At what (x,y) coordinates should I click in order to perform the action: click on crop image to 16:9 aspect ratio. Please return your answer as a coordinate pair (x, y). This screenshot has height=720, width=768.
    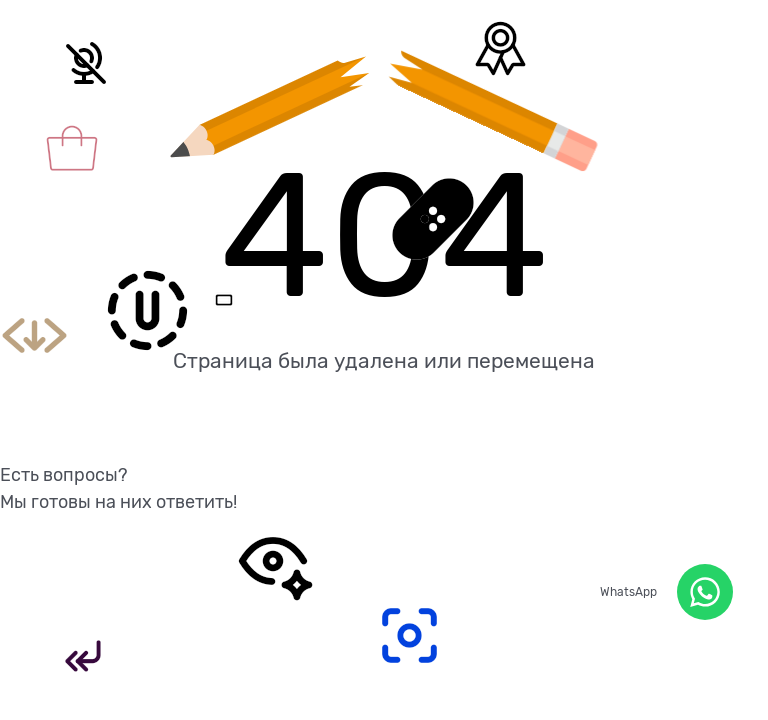
    Looking at the image, I should click on (224, 300).